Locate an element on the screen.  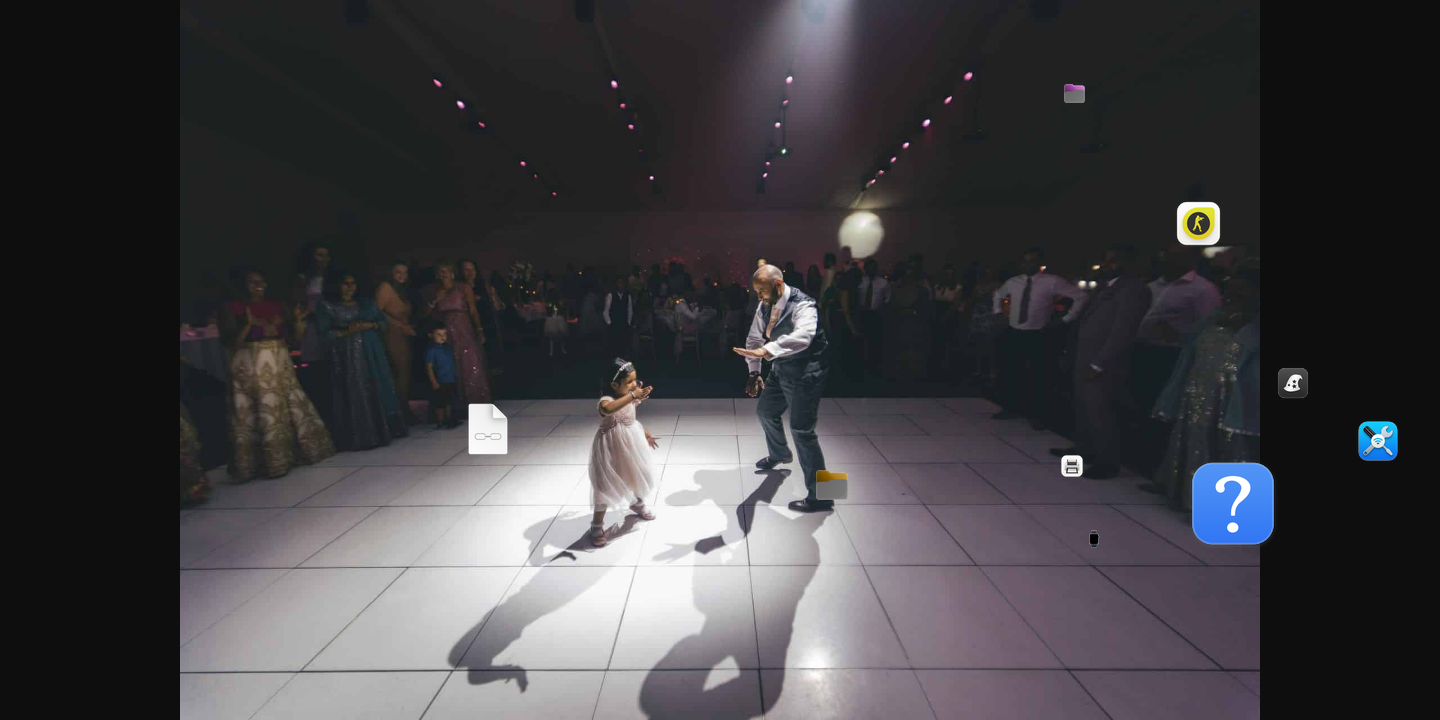
open printer settings and preferences is located at coordinates (1072, 466).